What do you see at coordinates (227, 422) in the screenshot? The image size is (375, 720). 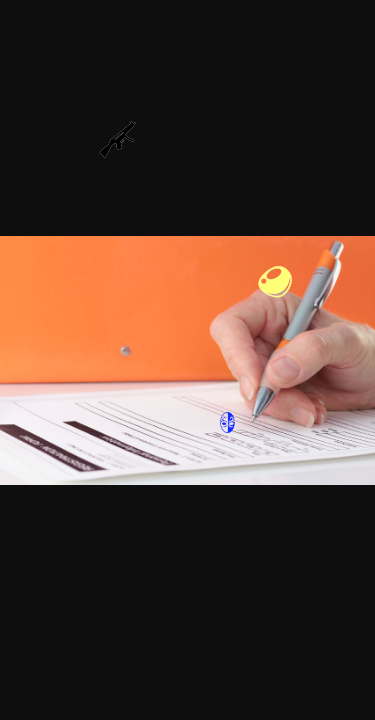 I see `select a mask or disguise item in gameplay` at bounding box center [227, 422].